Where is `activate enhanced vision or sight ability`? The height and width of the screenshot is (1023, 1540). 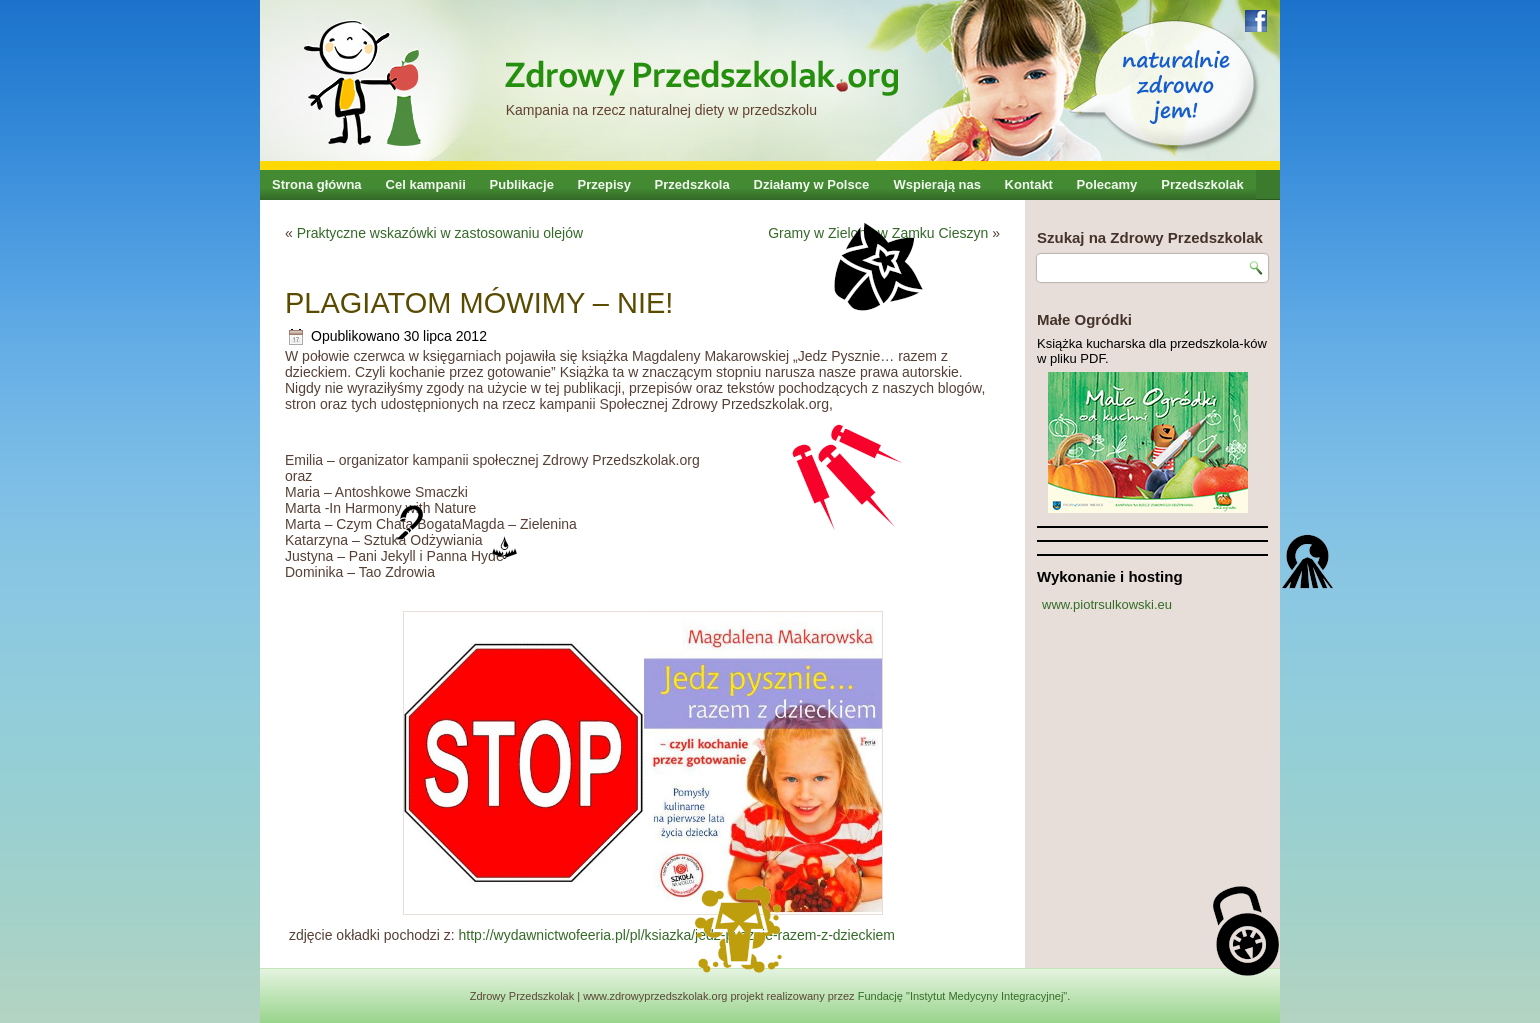
activate enhanced vision or sight ability is located at coordinates (1307, 561).